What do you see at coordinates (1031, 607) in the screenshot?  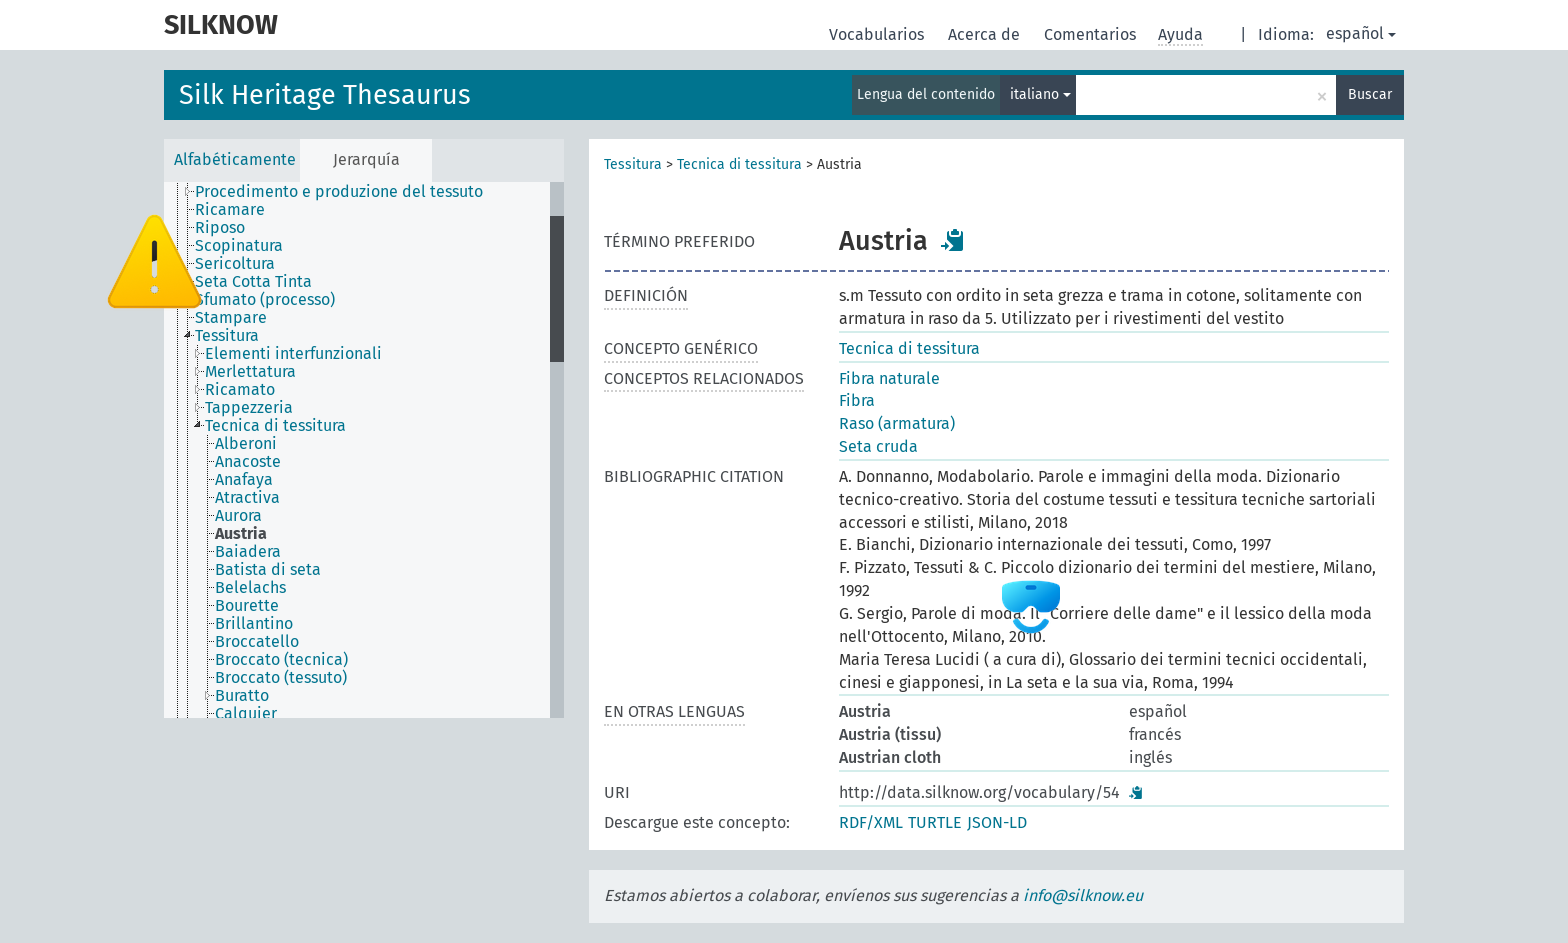 I see `open mixed reality portal app` at bounding box center [1031, 607].